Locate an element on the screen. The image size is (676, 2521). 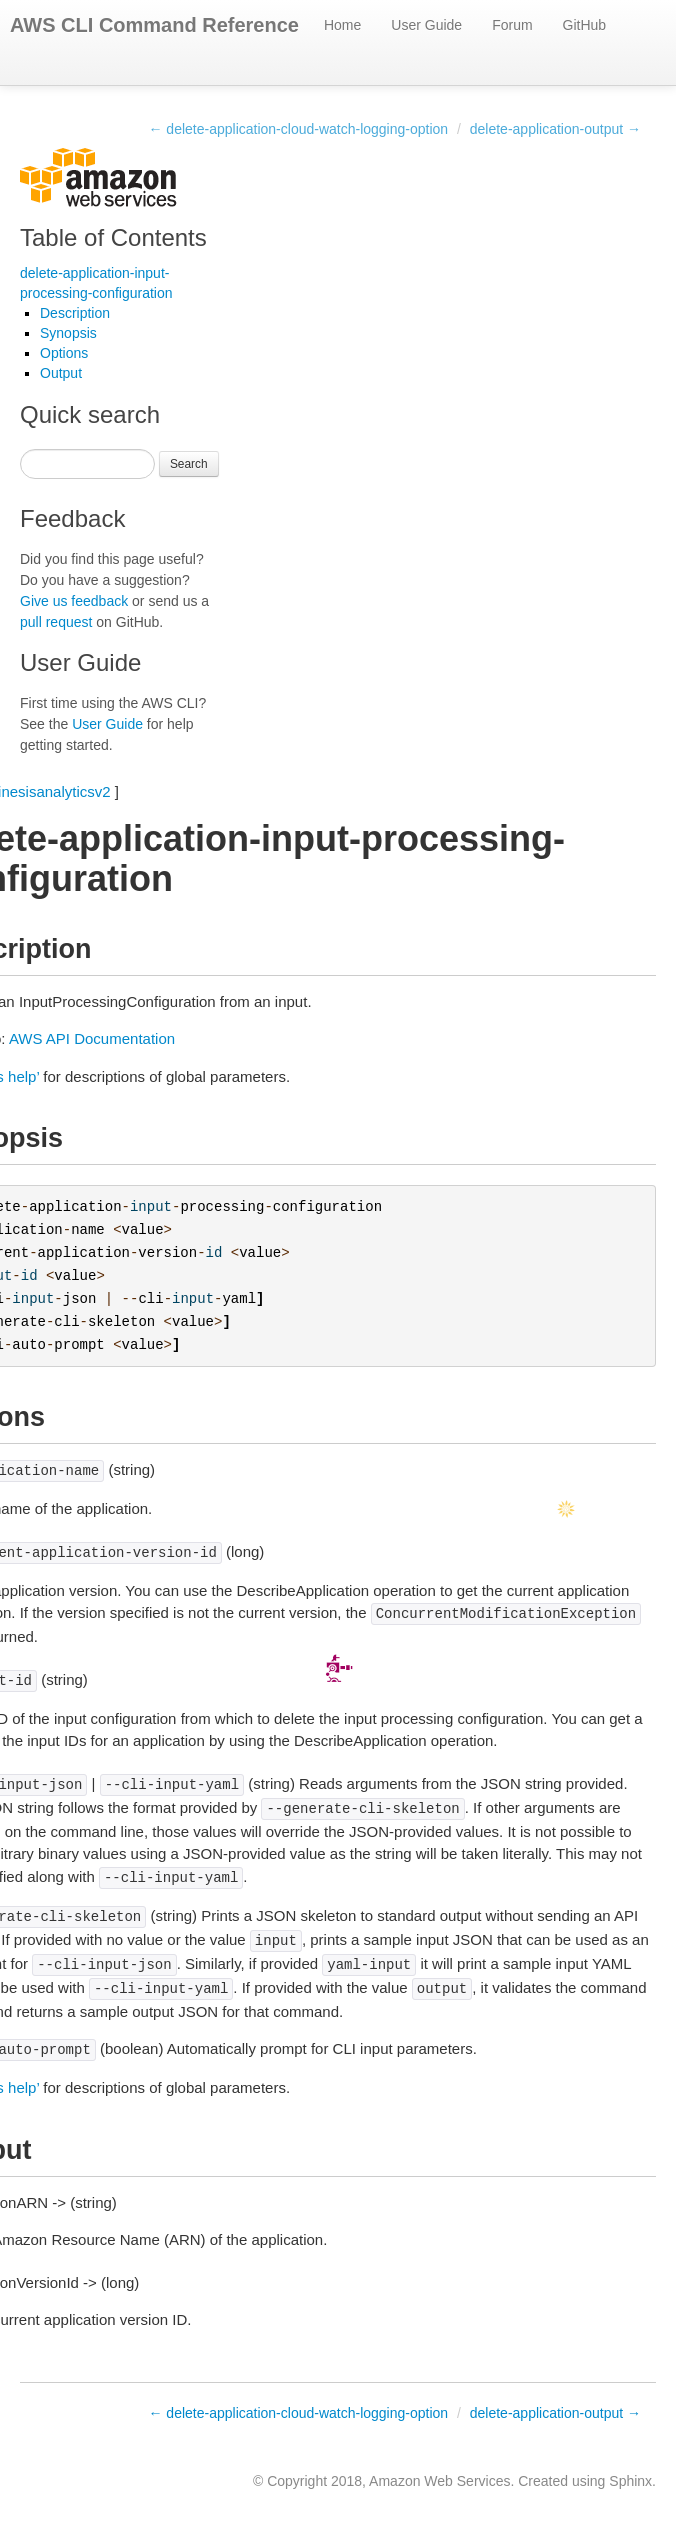
indicates a garden or farming feature in a game is located at coordinates (566, 1509).